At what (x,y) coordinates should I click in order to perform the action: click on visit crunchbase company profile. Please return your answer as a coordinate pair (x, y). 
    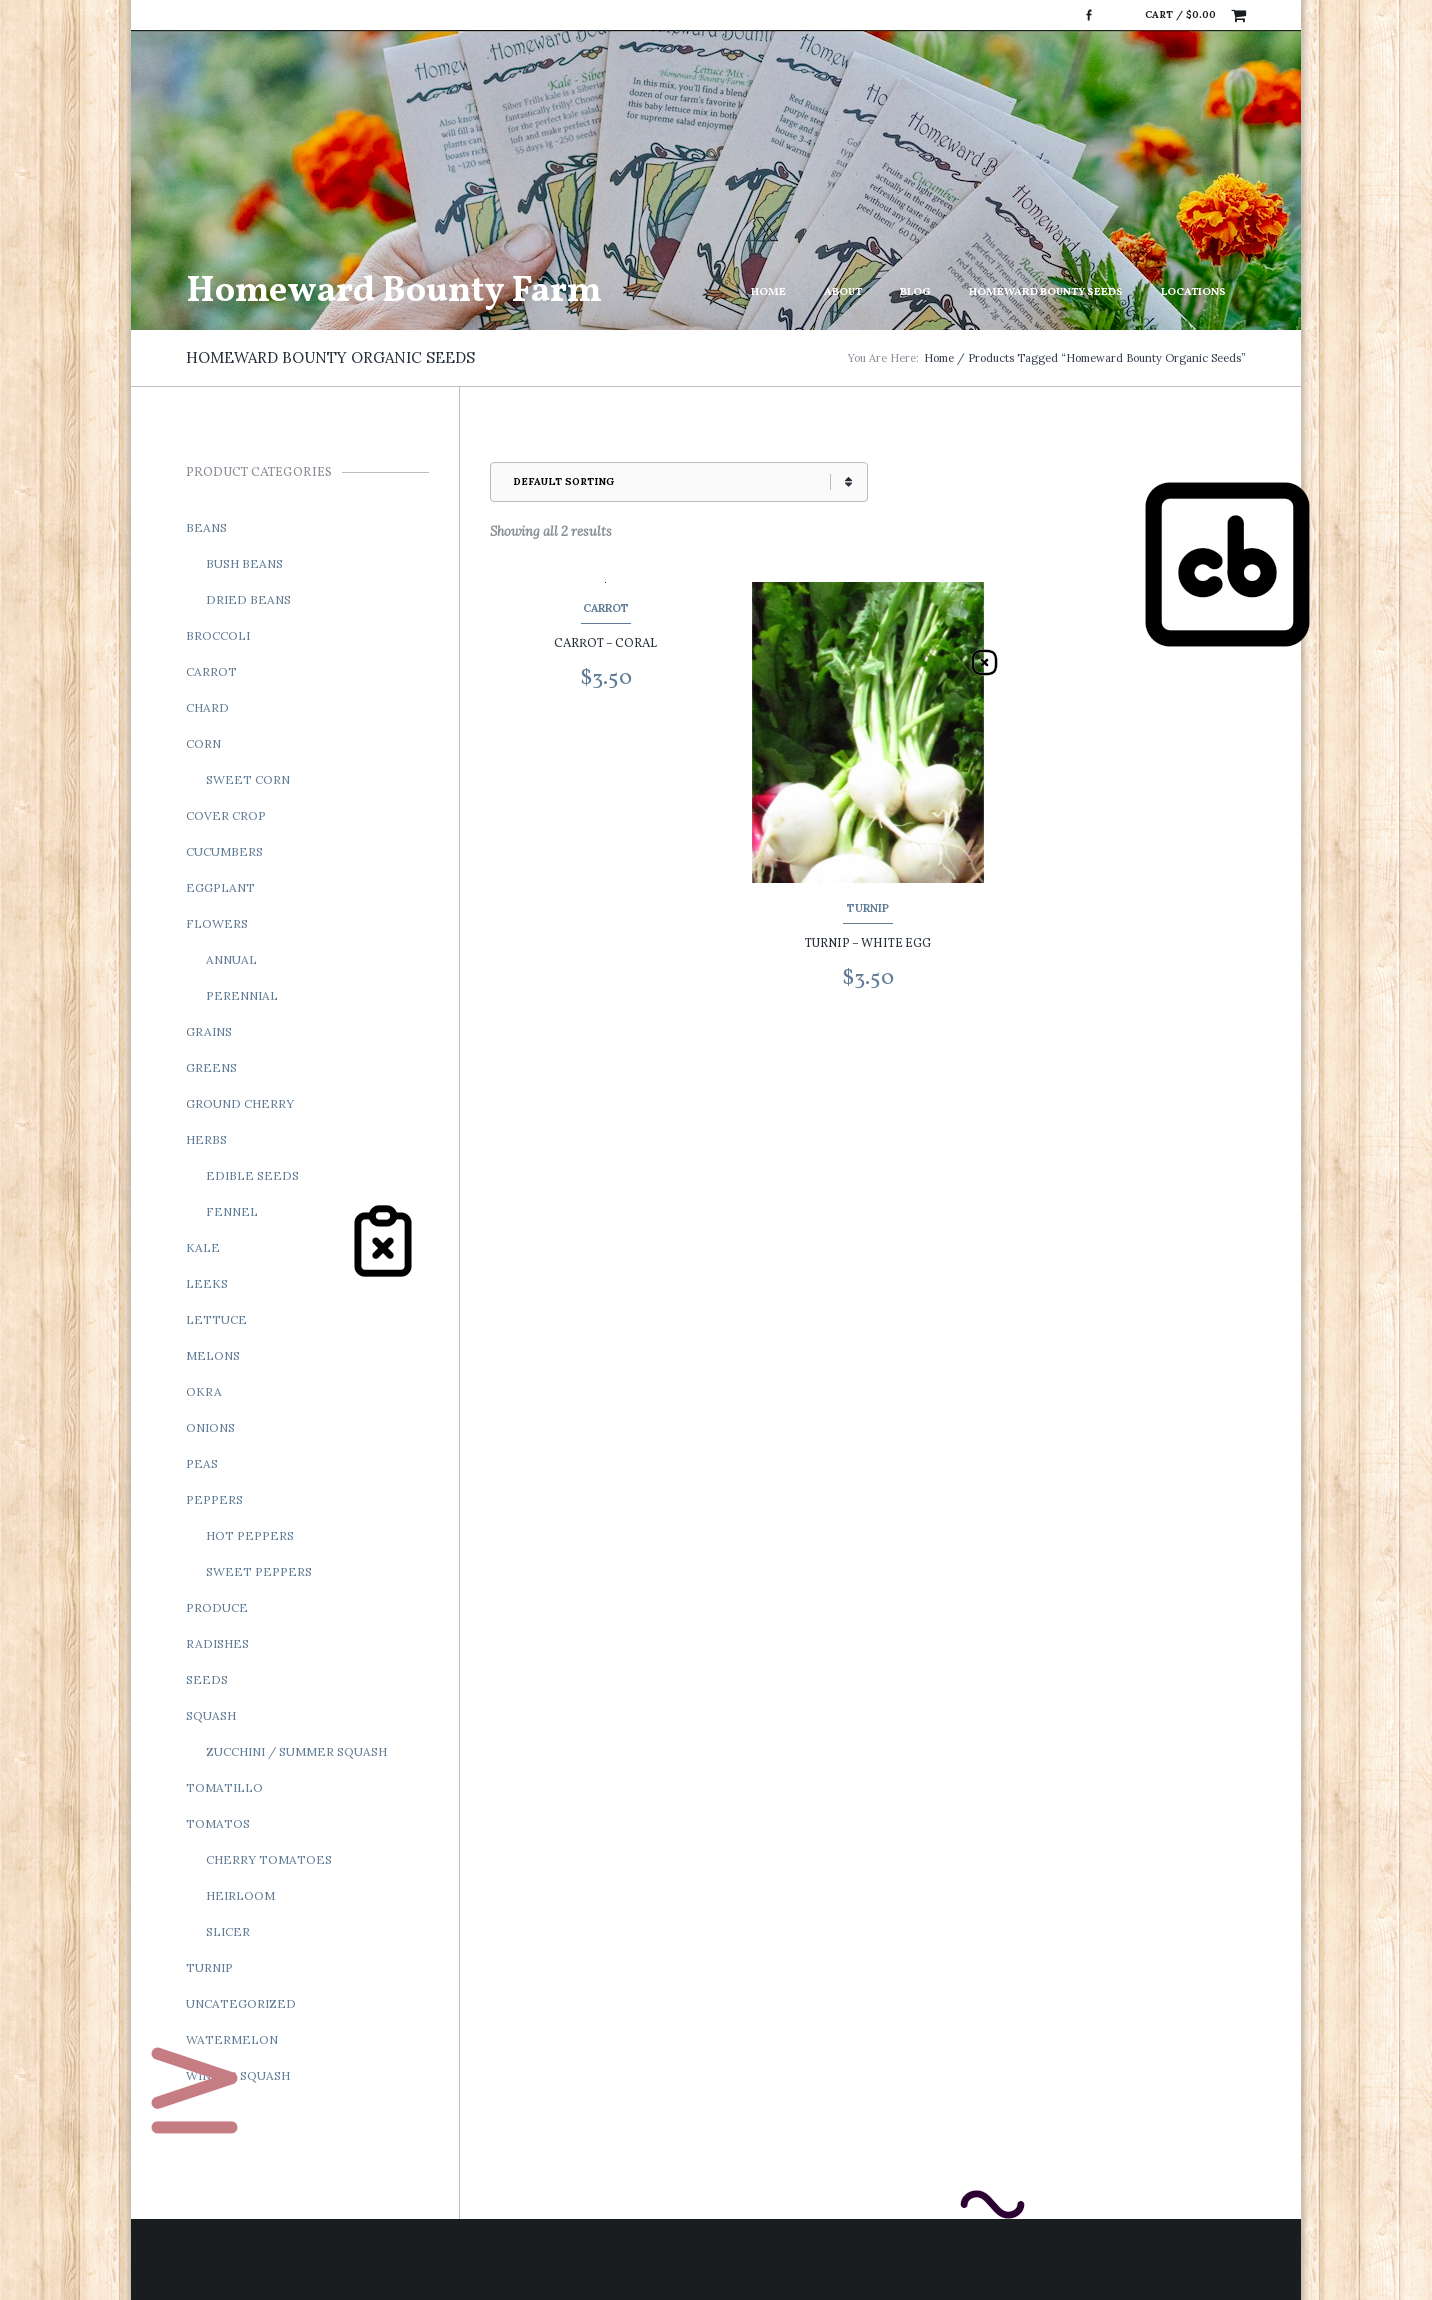
    Looking at the image, I should click on (1227, 564).